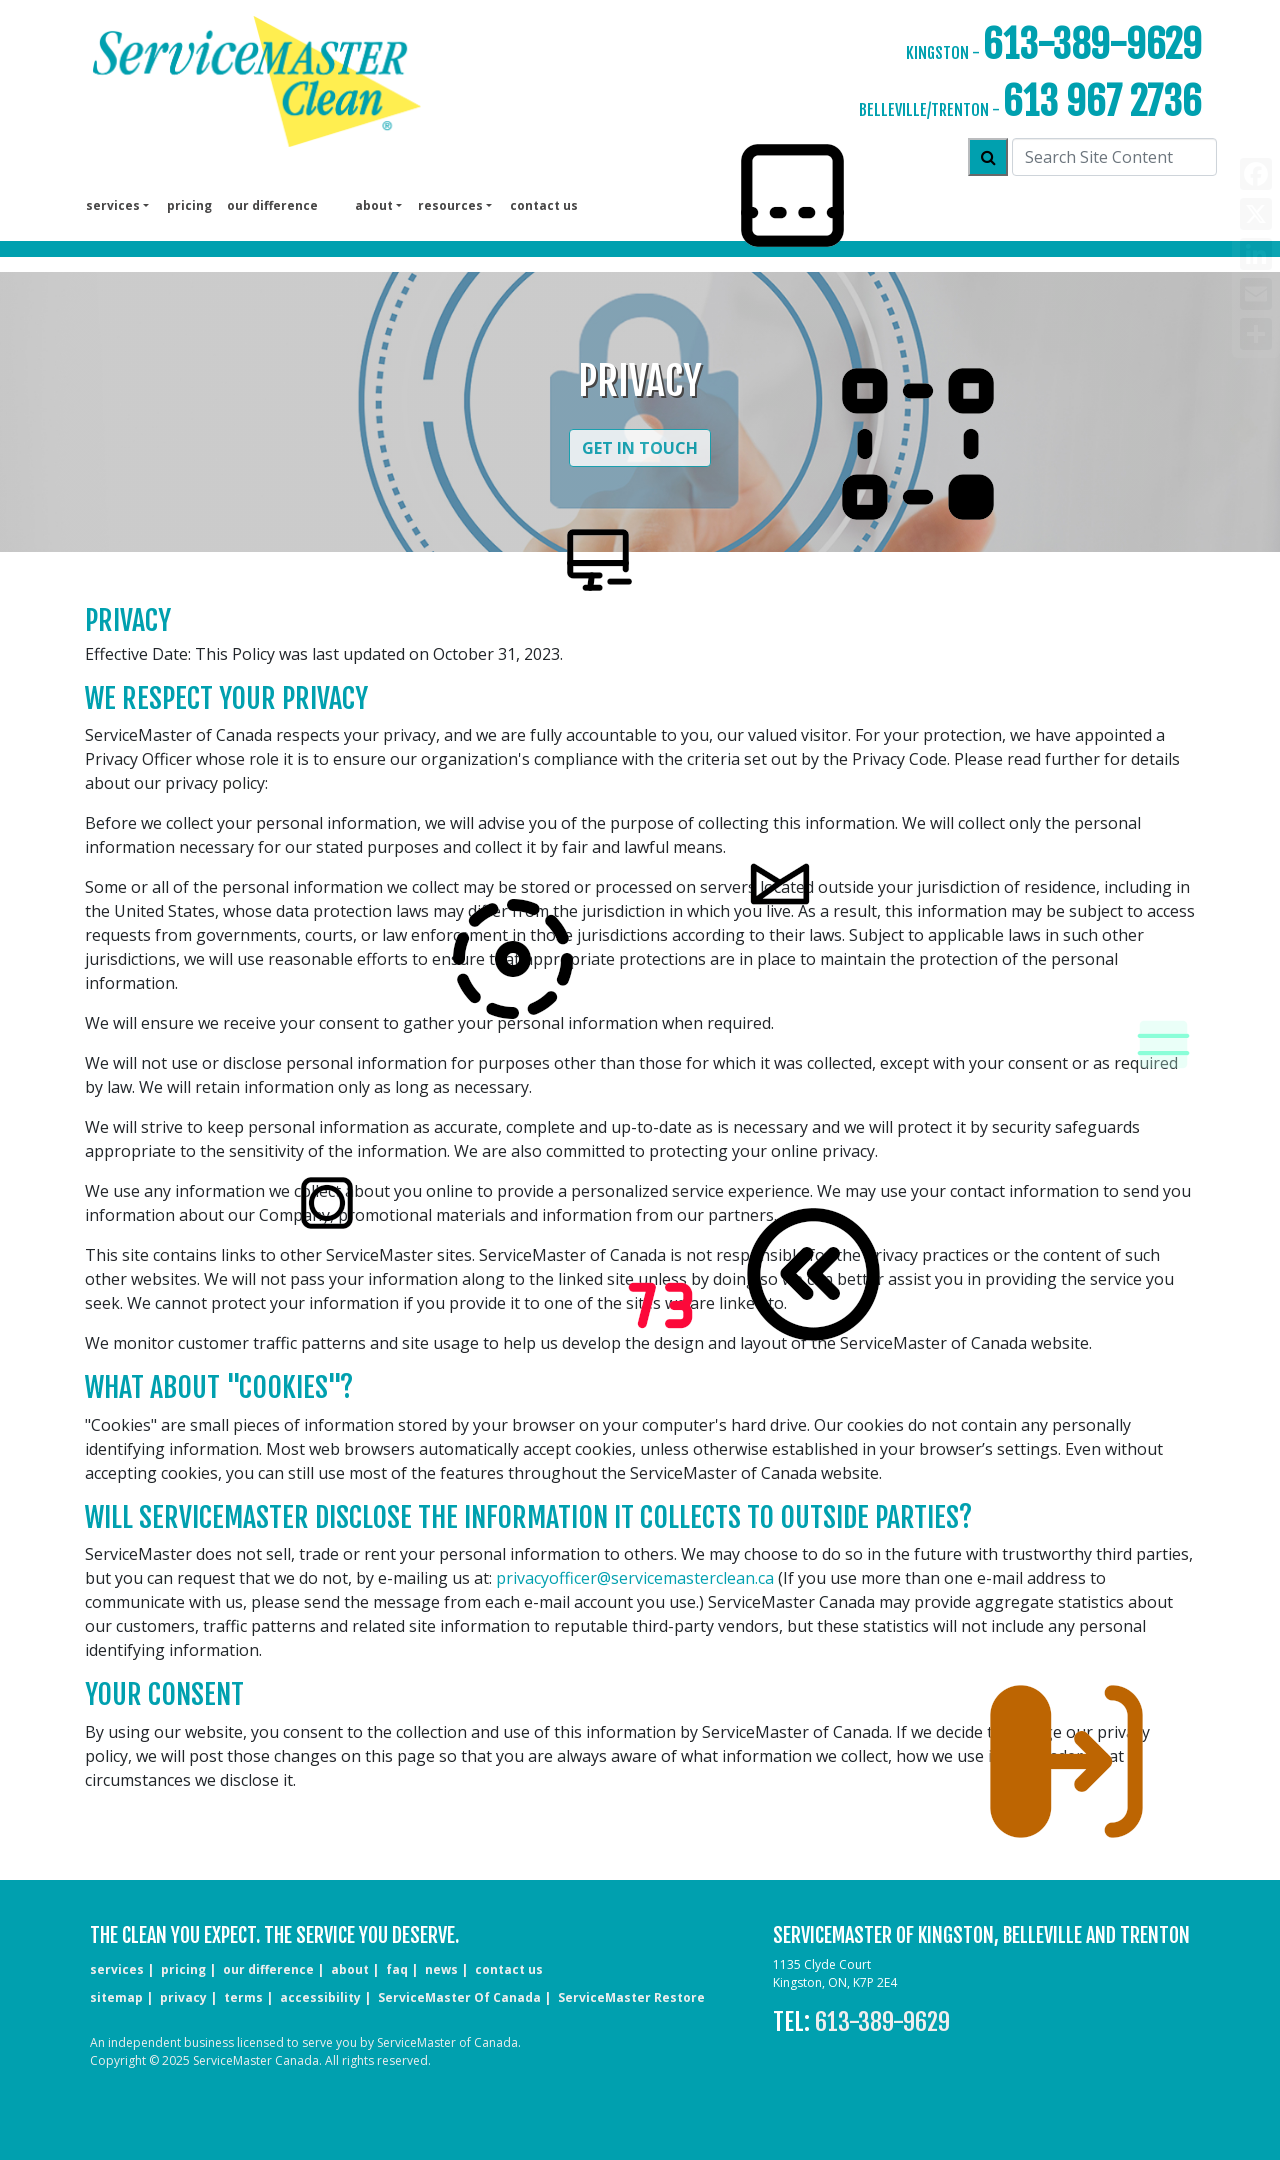 The image size is (1280, 2160). What do you see at coordinates (792, 195) in the screenshot?
I see `toggle bottom navigation bar off` at bounding box center [792, 195].